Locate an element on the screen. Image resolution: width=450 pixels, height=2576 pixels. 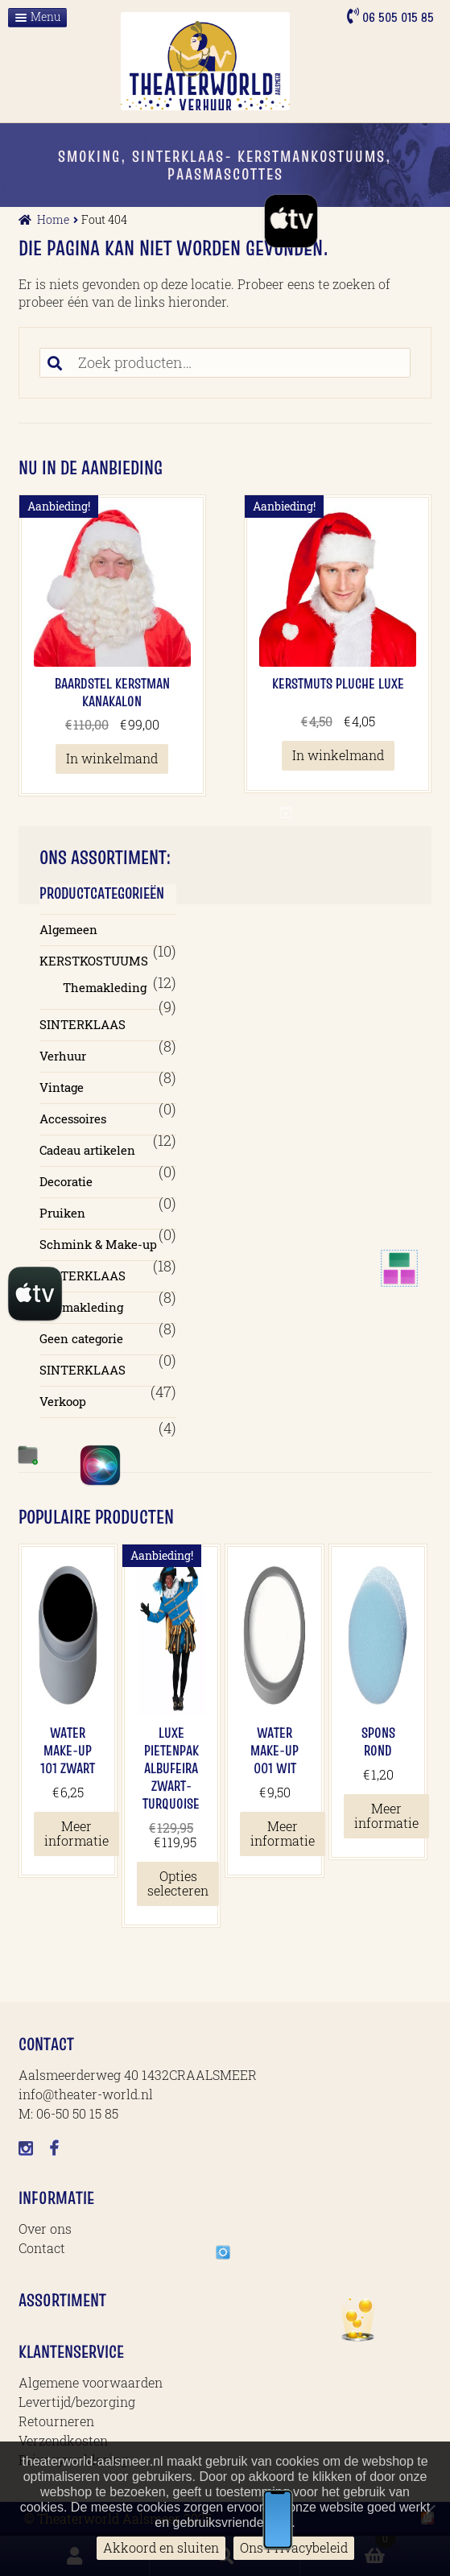
access your favorites in the media library is located at coordinates (286, 812).